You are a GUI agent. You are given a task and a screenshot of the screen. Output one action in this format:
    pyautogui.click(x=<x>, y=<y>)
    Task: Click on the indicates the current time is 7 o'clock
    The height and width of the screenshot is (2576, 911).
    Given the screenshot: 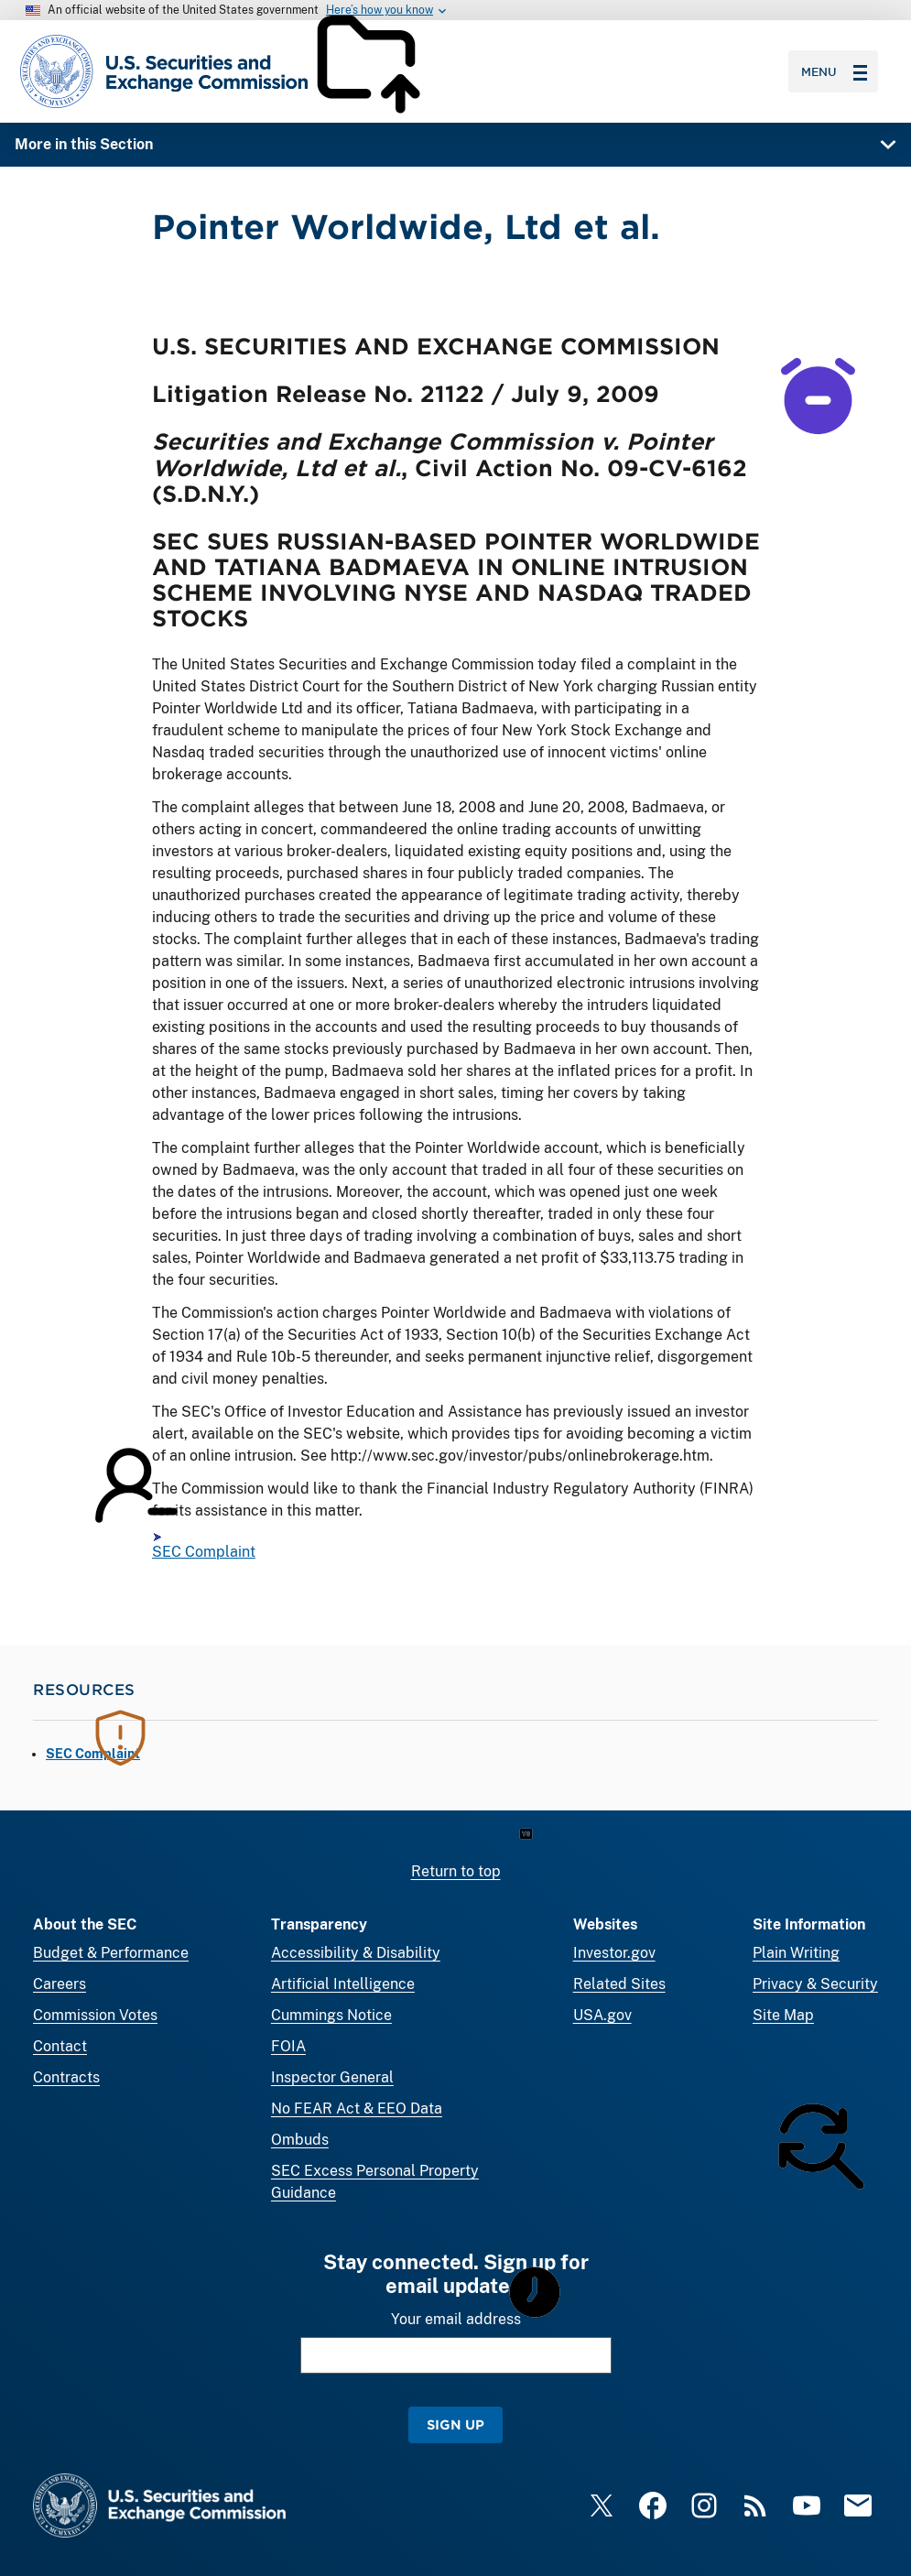 What is the action you would take?
    pyautogui.click(x=535, y=2292)
    